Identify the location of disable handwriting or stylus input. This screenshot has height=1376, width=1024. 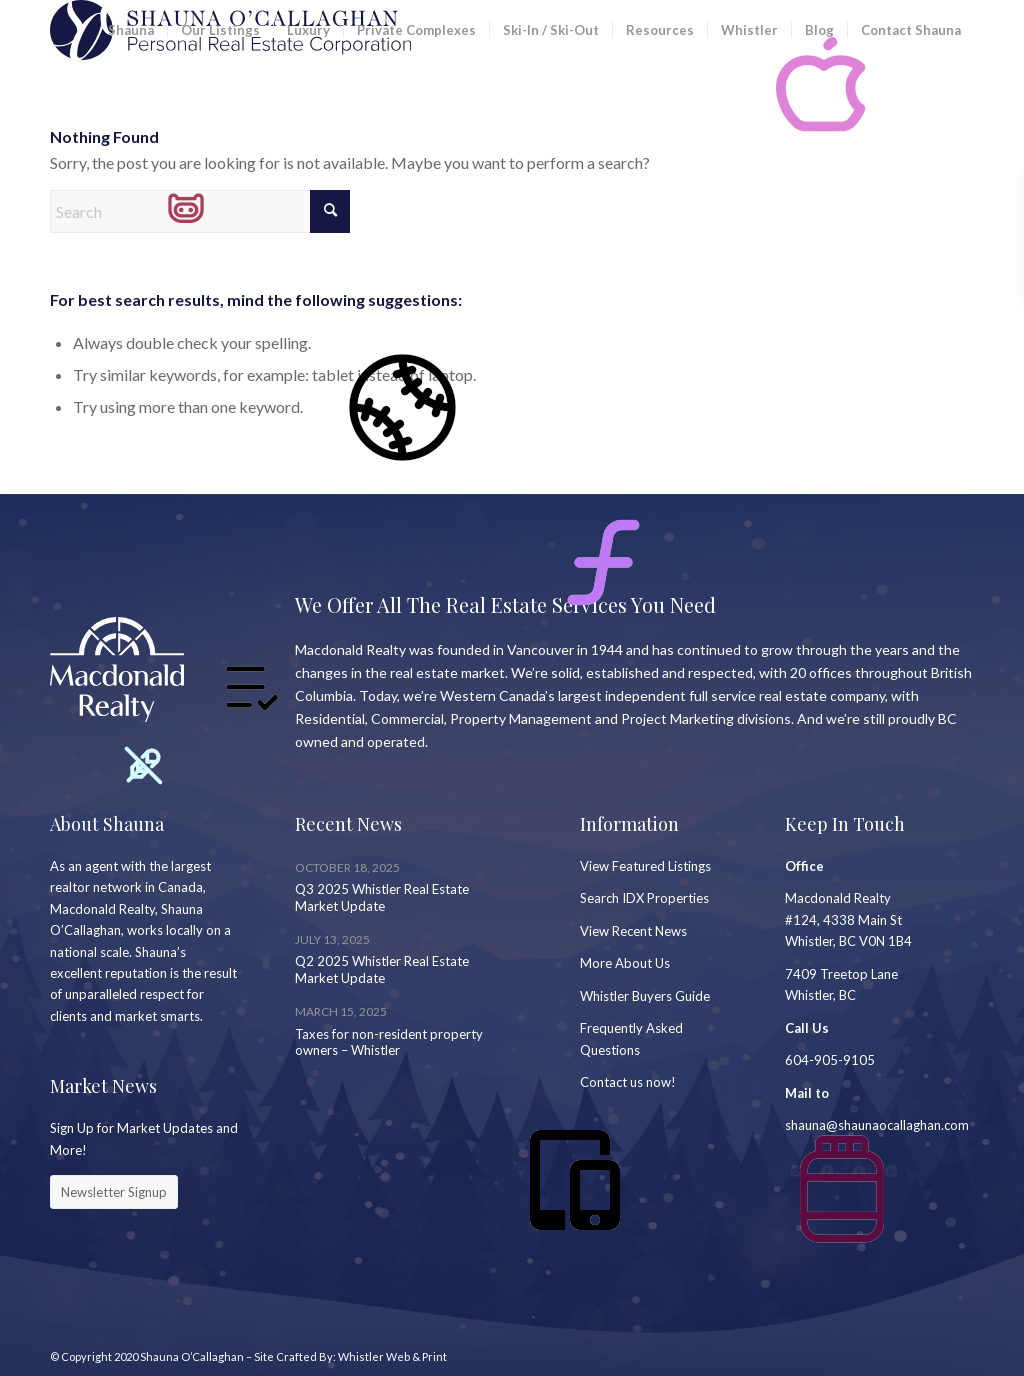
(143, 765).